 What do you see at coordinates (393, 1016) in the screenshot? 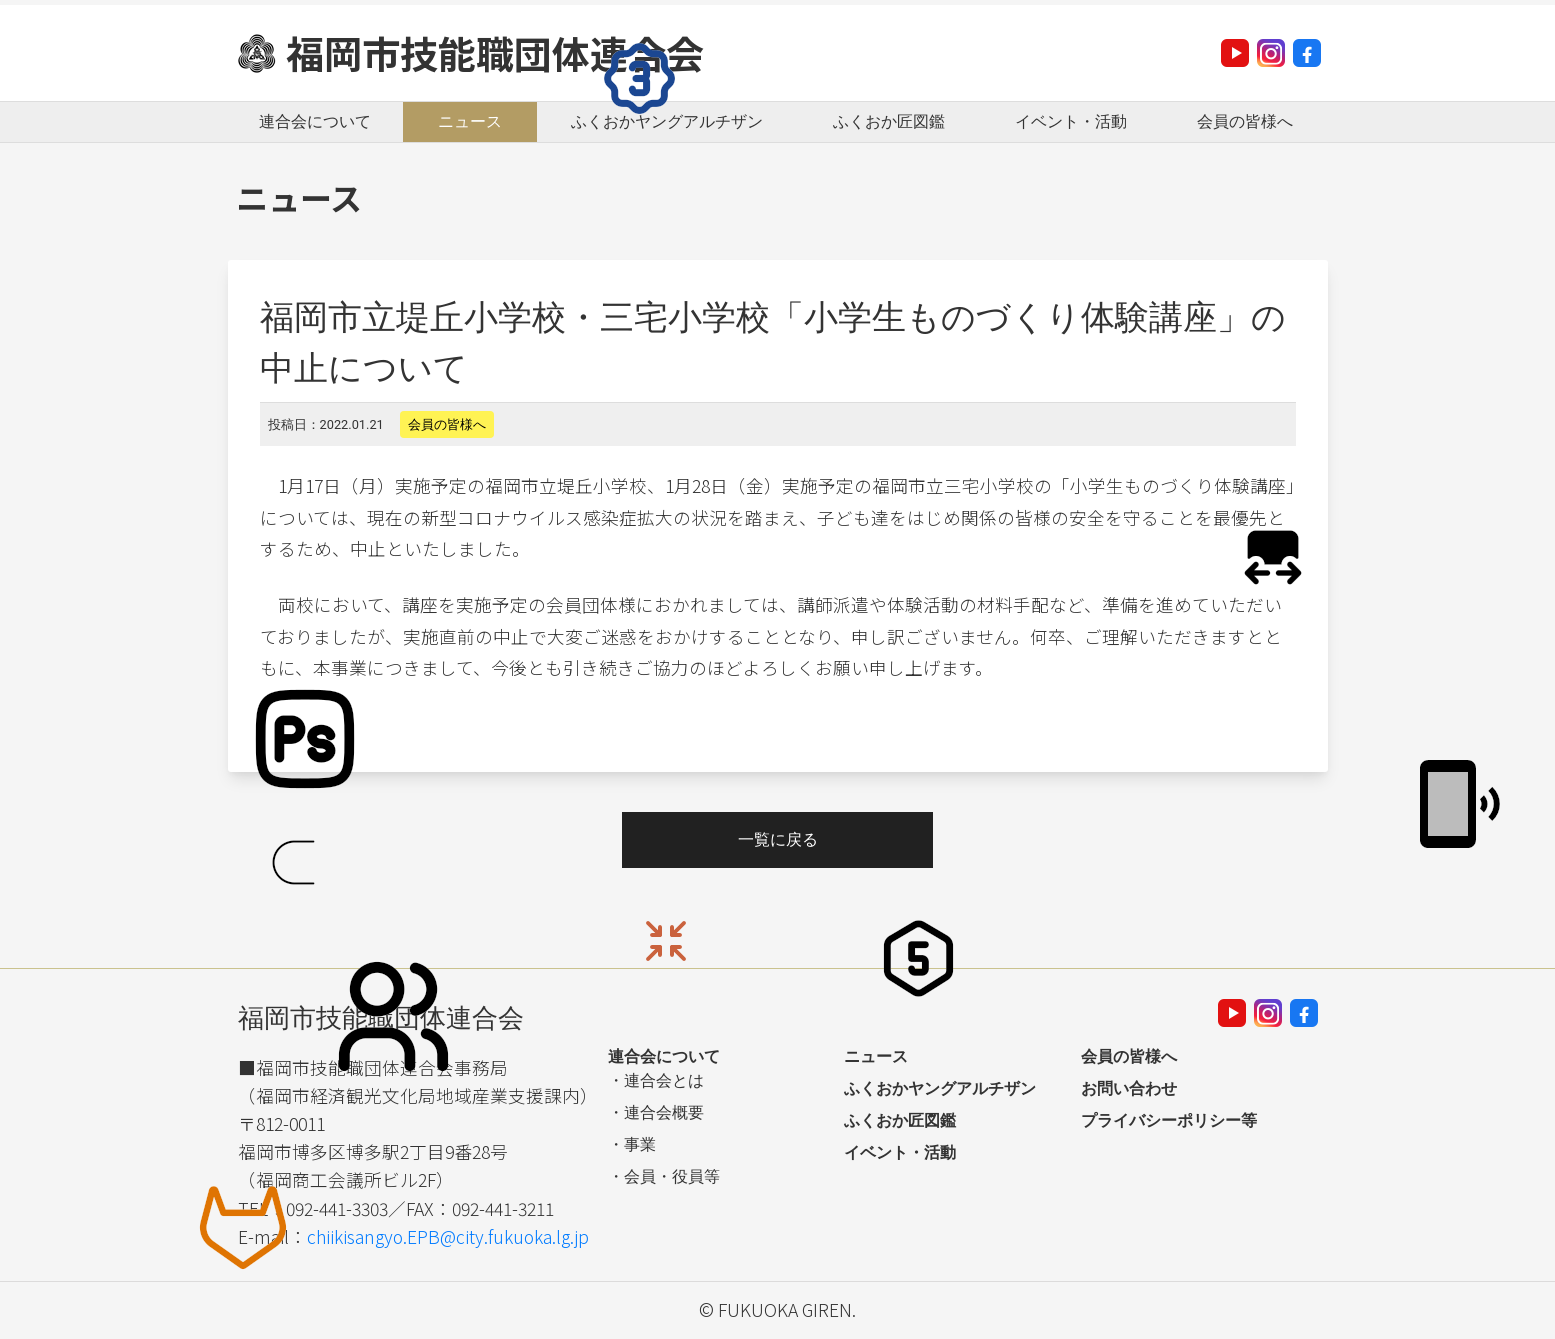
I see `view all users or team members` at bounding box center [393, 1016].